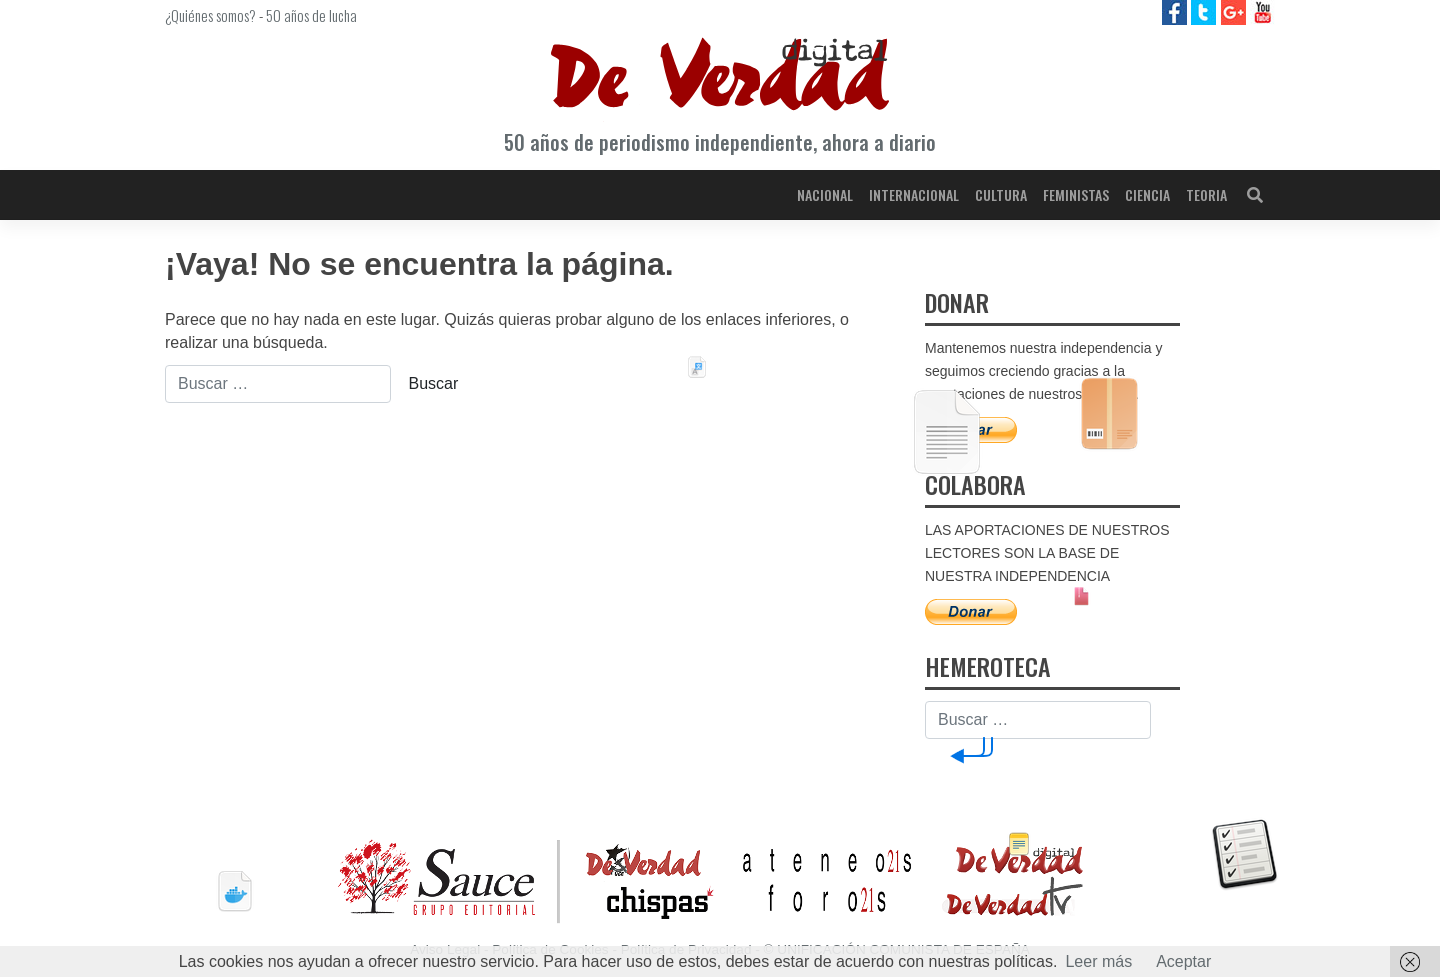 The image size is (1440, 977). I want to click on compressed tar archive file, so click(1081, 596).